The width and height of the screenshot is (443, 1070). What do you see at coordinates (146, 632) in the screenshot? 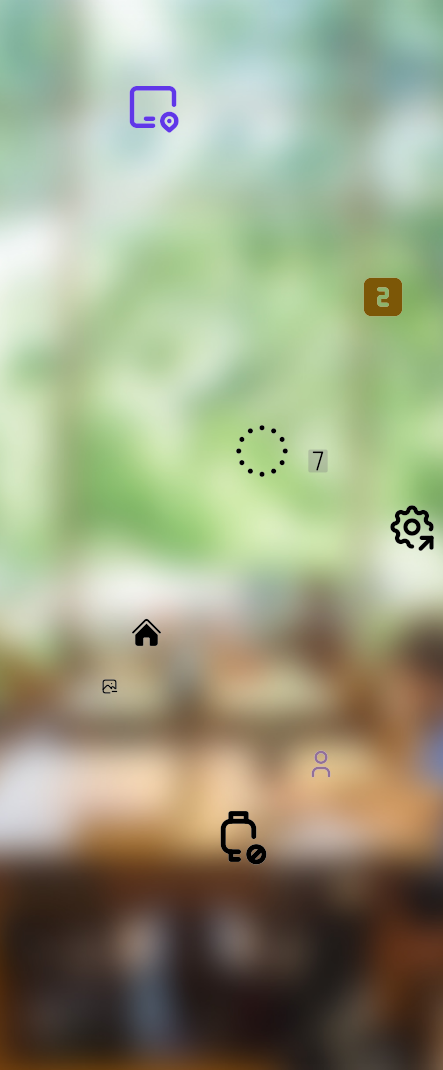
I see `navigate to the home screen` at bounding box center [146, 632].